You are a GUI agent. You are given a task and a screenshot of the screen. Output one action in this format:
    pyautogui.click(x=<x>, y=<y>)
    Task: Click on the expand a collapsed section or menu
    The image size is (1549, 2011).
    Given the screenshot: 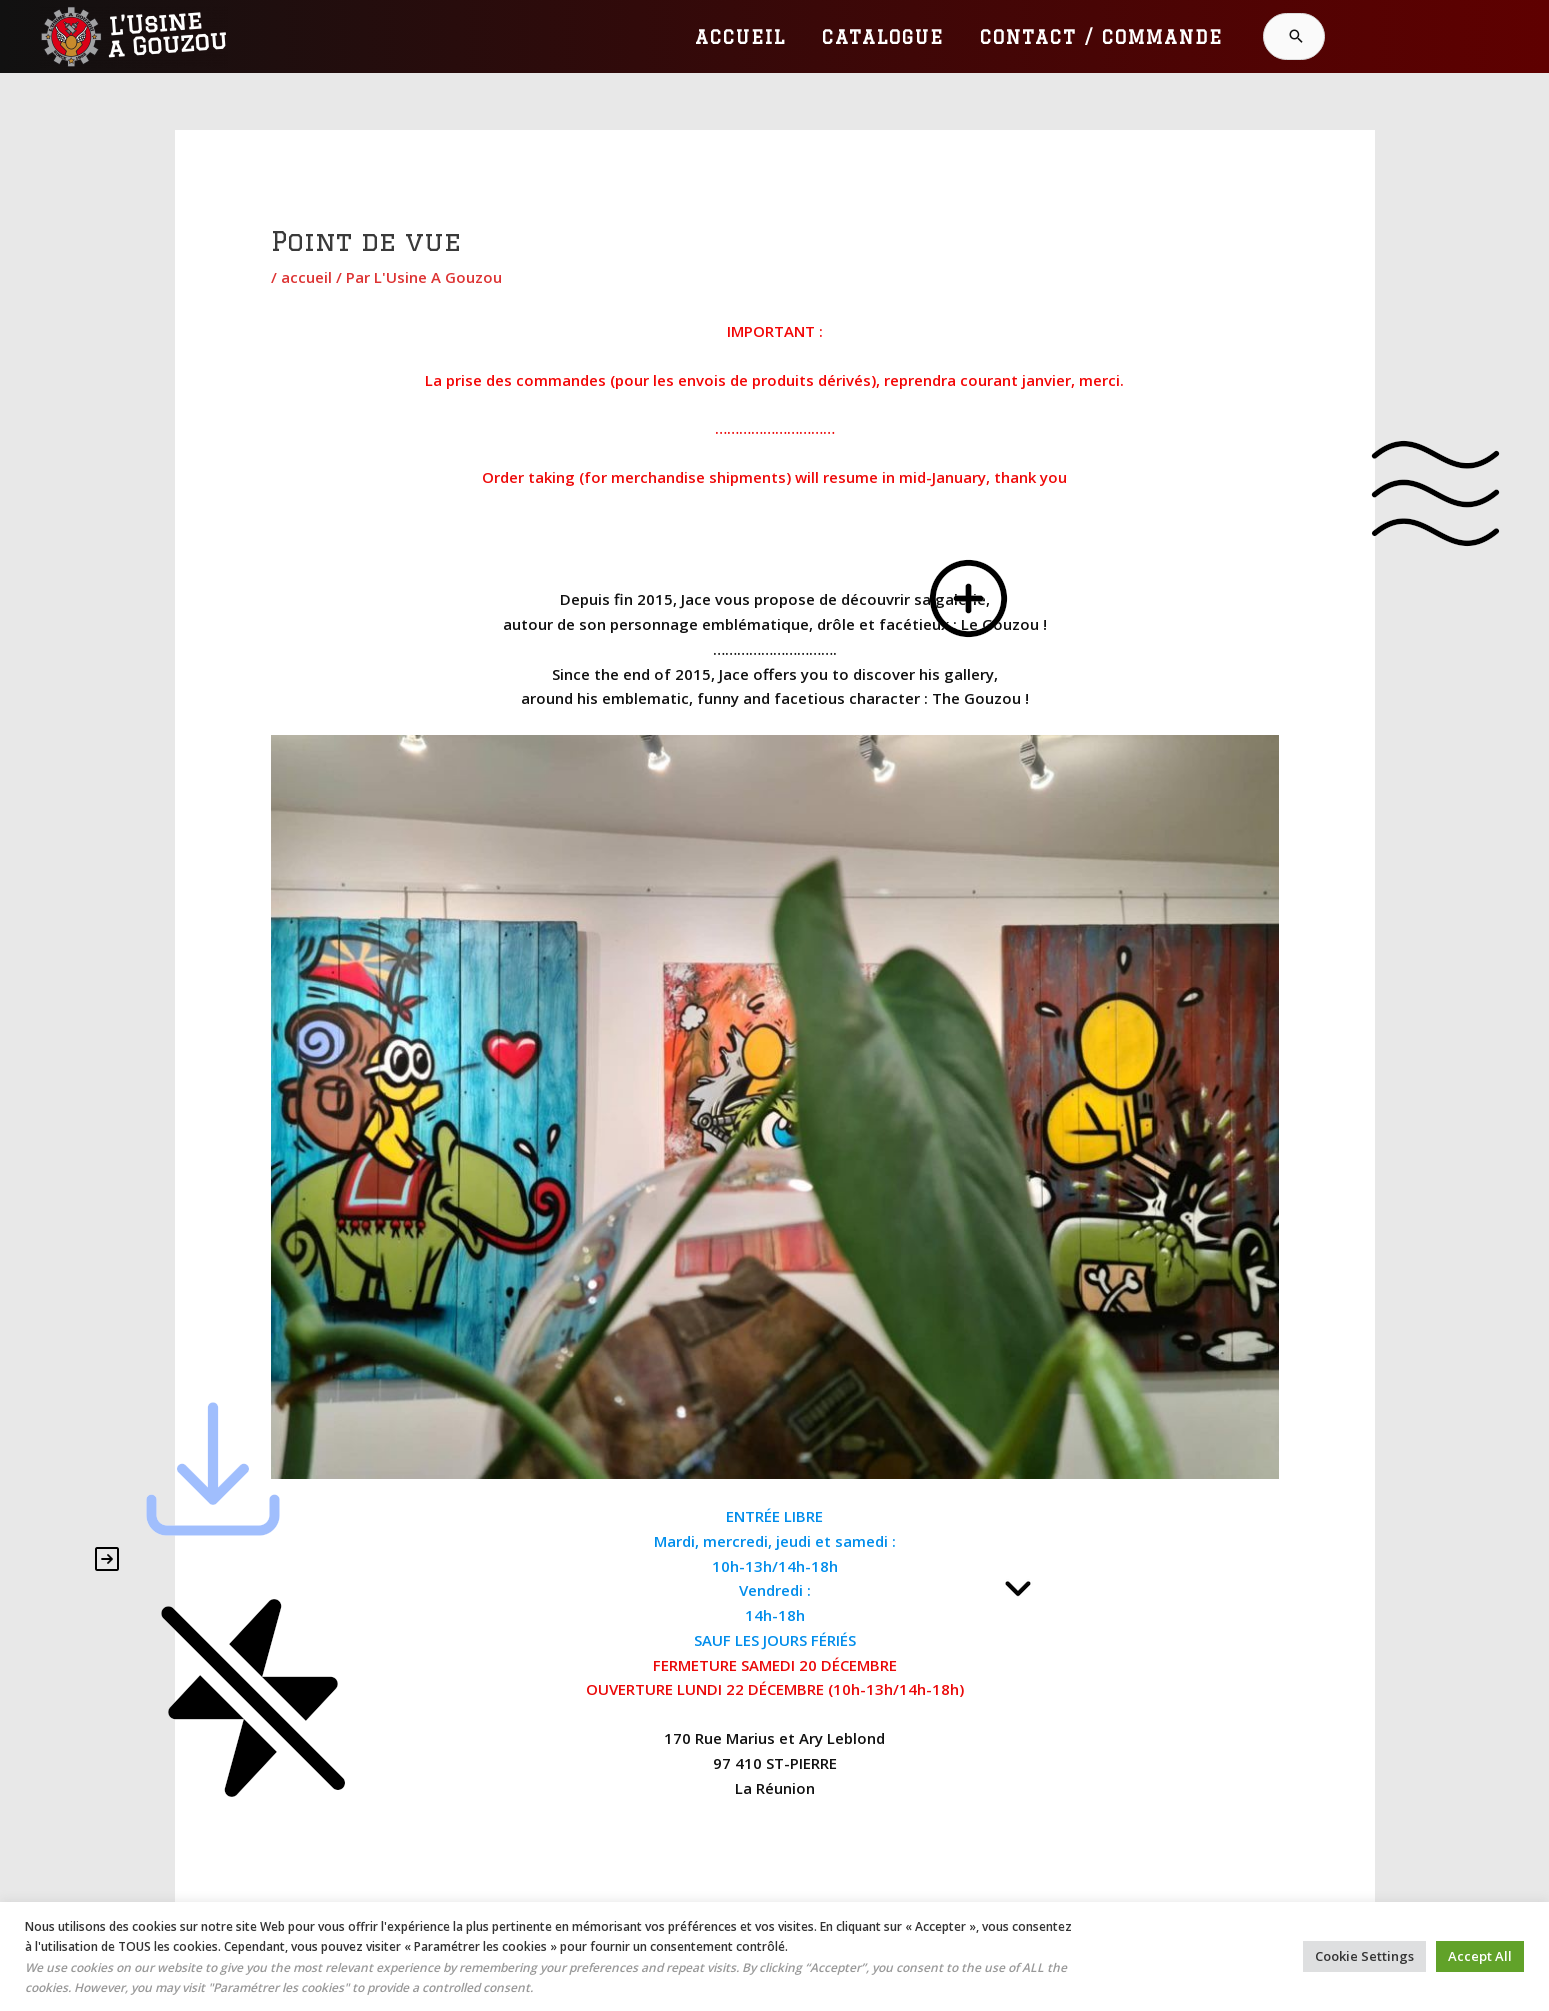 What is the action you would take?
    pyautogui.click(x=1018, y=1588)
    